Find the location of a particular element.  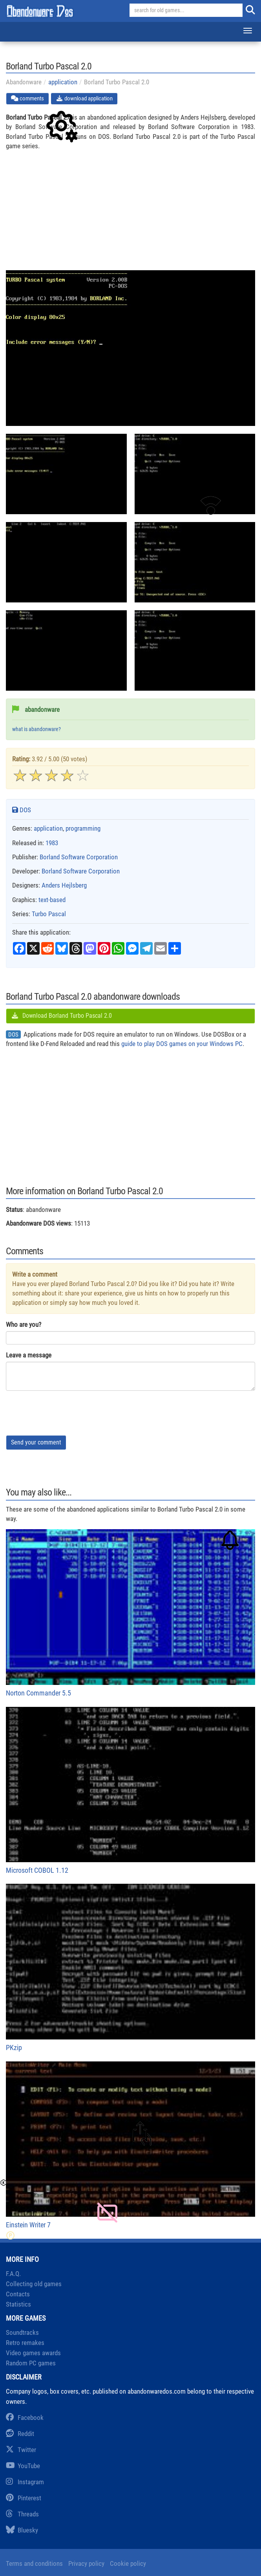

disable aspect ratio lock is located at coordinates (107, 2212).